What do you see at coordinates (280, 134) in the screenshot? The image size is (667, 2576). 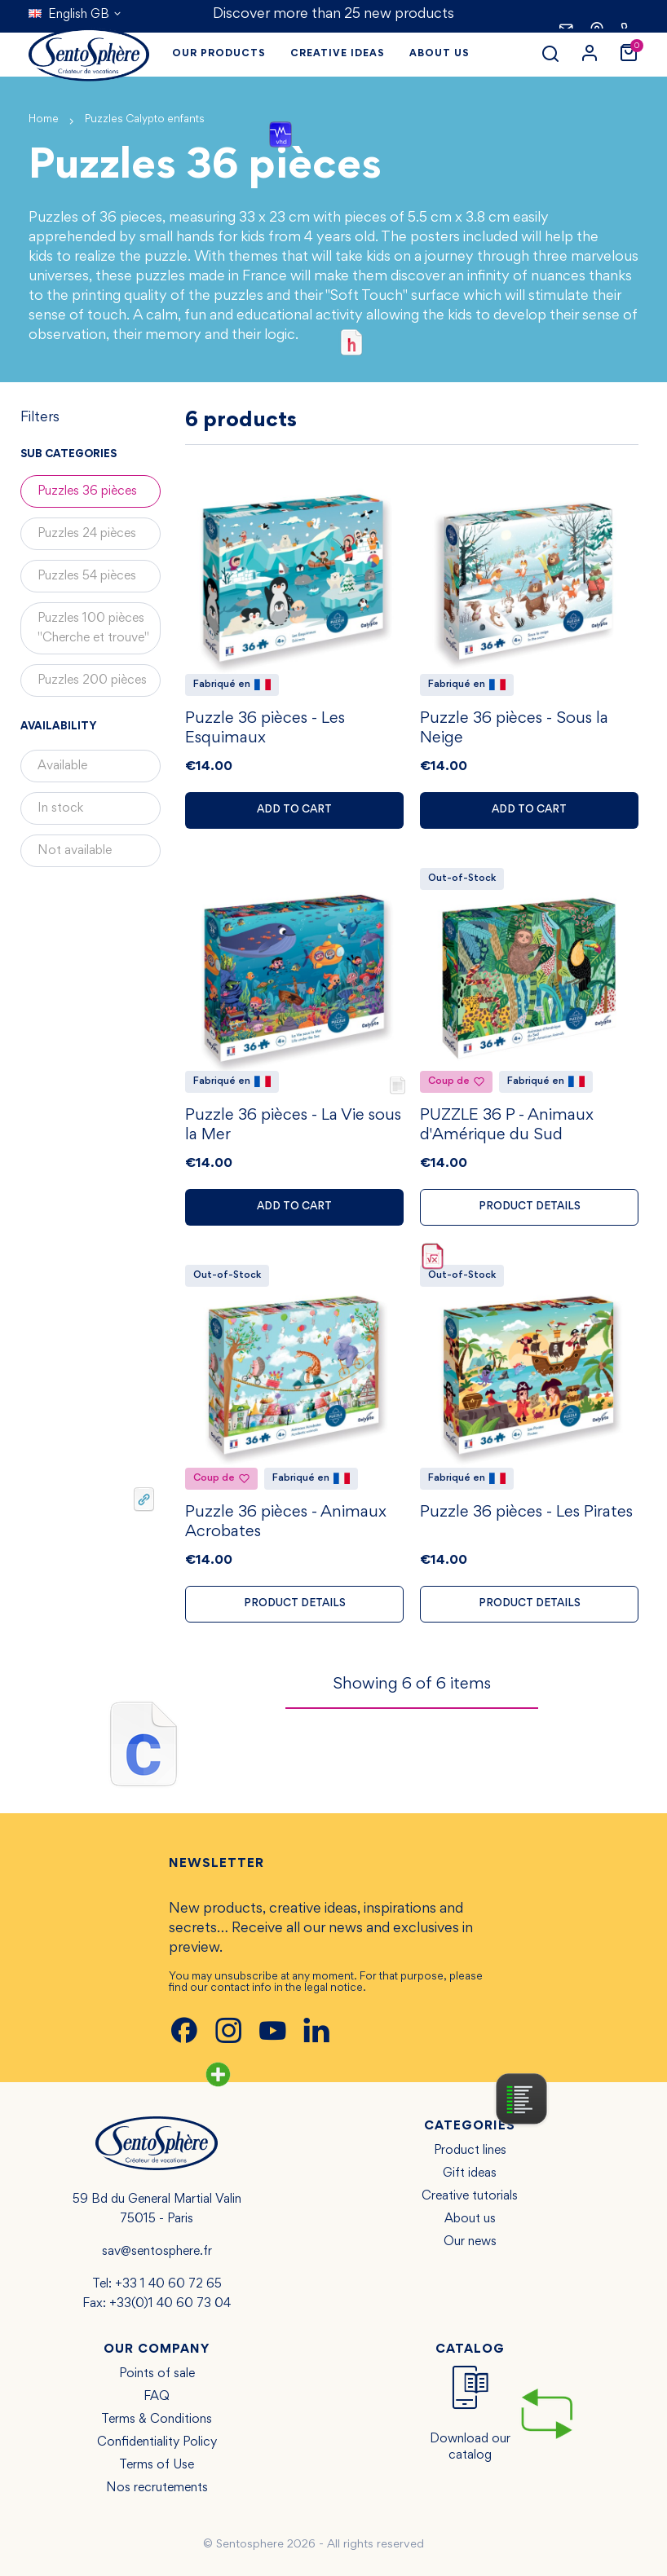 I see `open a VirtualBox virtual hard disk file` at bounding box center [280, 134].